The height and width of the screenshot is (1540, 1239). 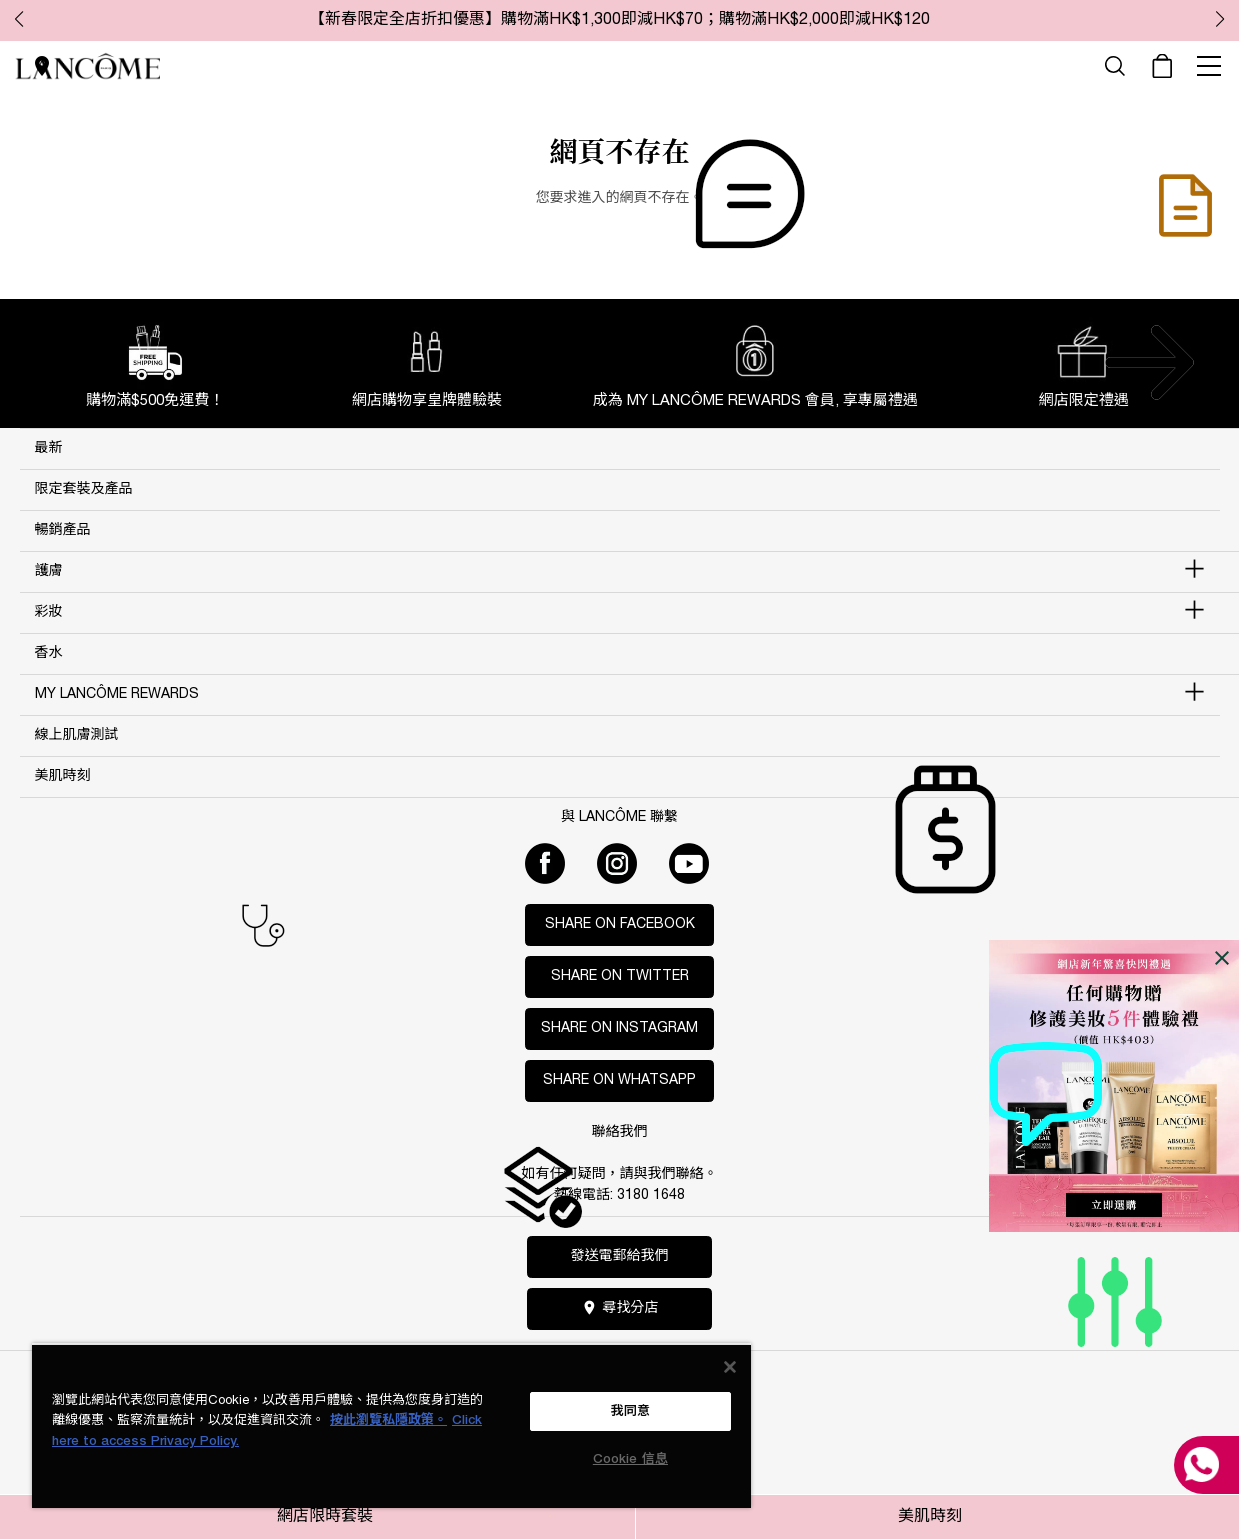 What do you see at coordinates (1115, 1302) in the screenshot?
I see `adjust settings or preferences` at bounding box center [1115, 1302].